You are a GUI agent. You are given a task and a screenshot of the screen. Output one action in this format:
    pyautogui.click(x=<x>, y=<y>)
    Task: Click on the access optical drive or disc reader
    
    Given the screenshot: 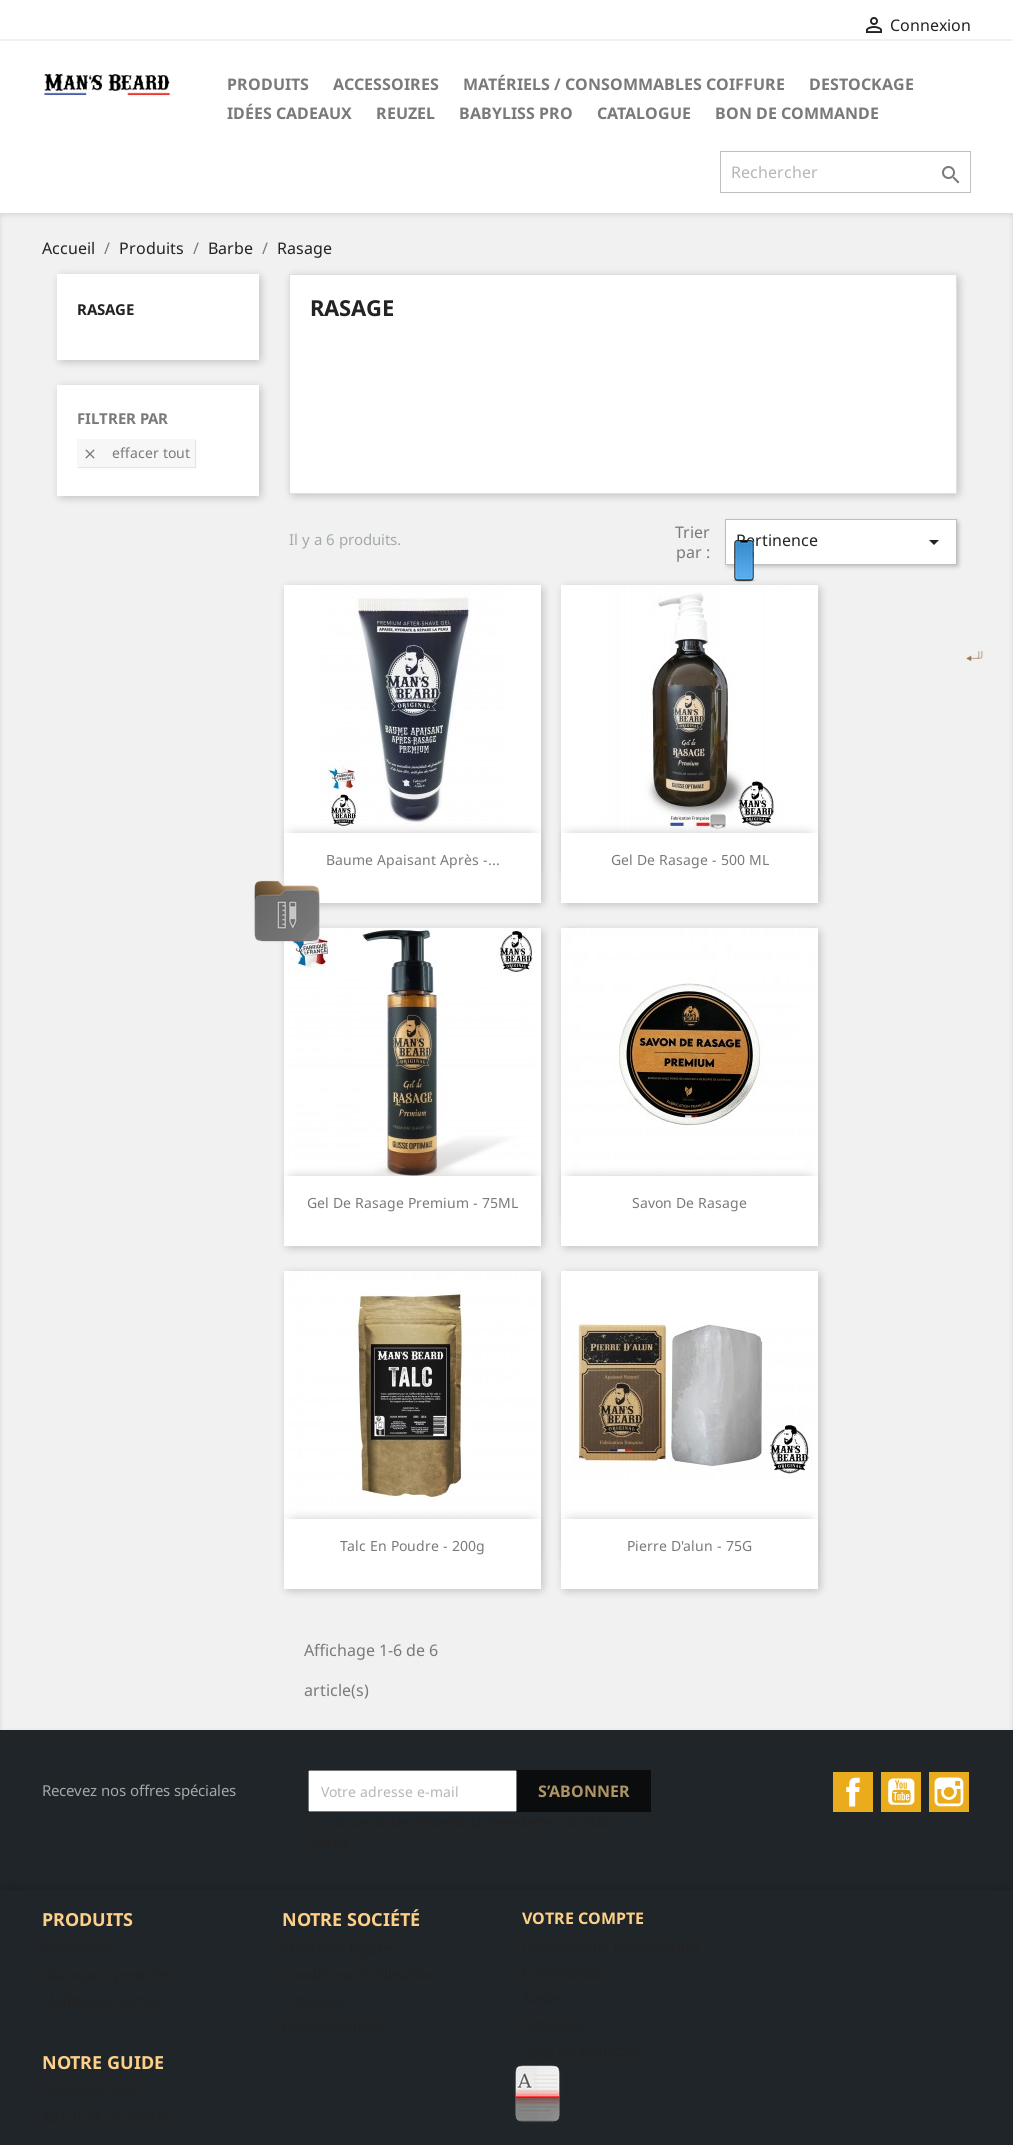 What is the action you would take?
    pyautogui.click(x=718, y=821)
    